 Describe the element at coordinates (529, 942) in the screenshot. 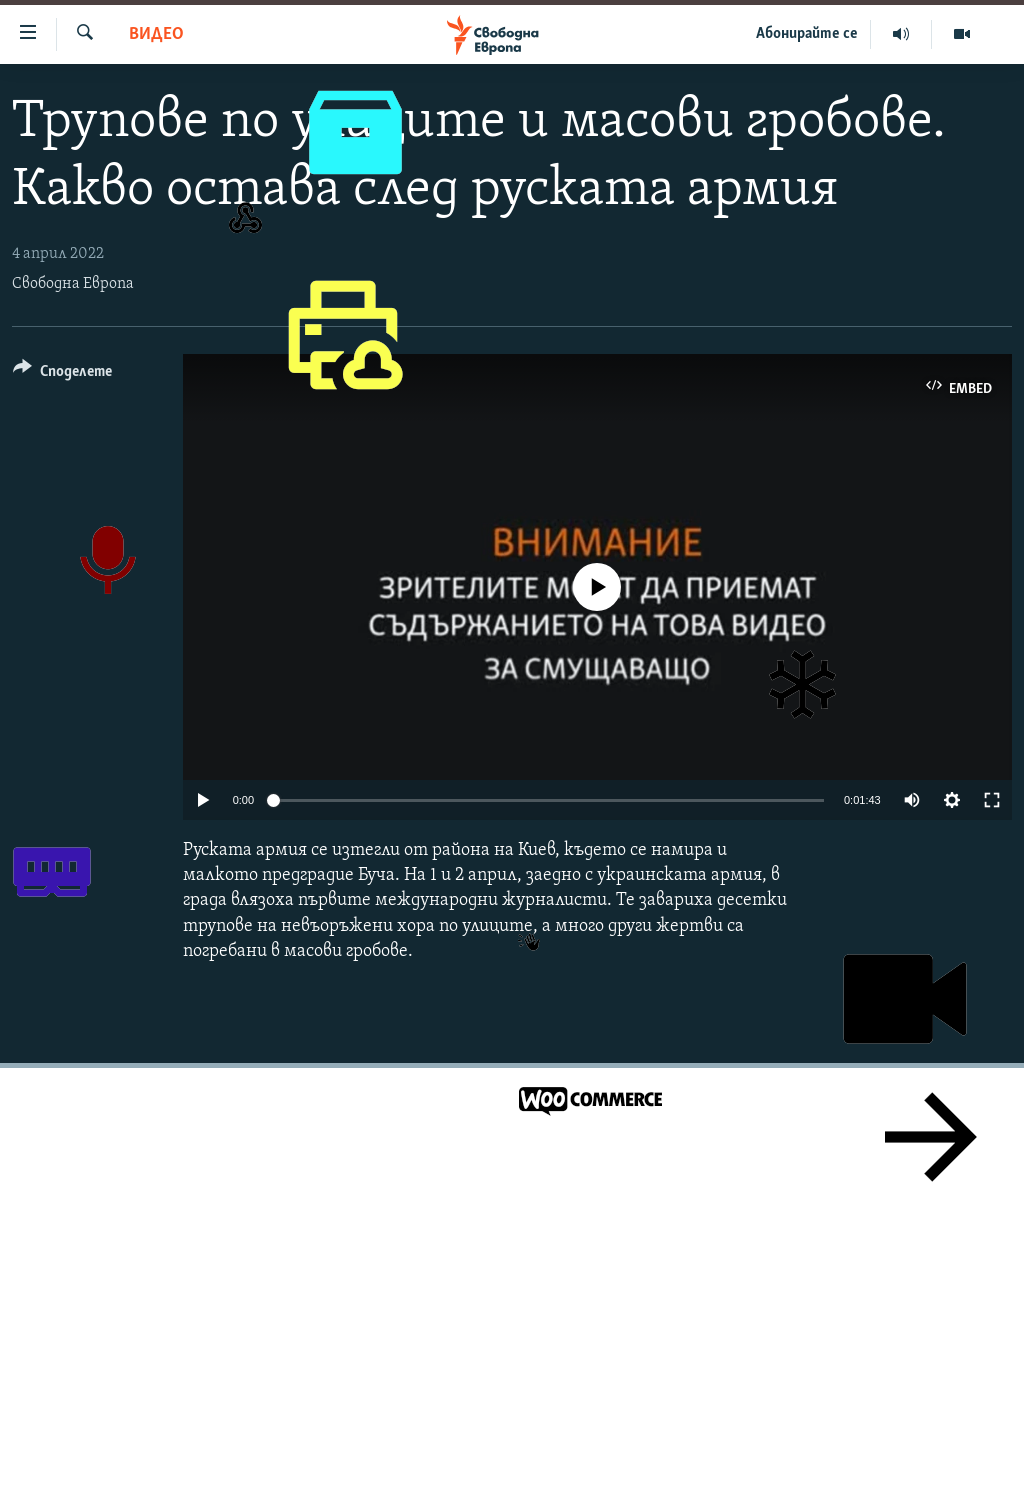

I see `open the Clubhouse app` at that location.